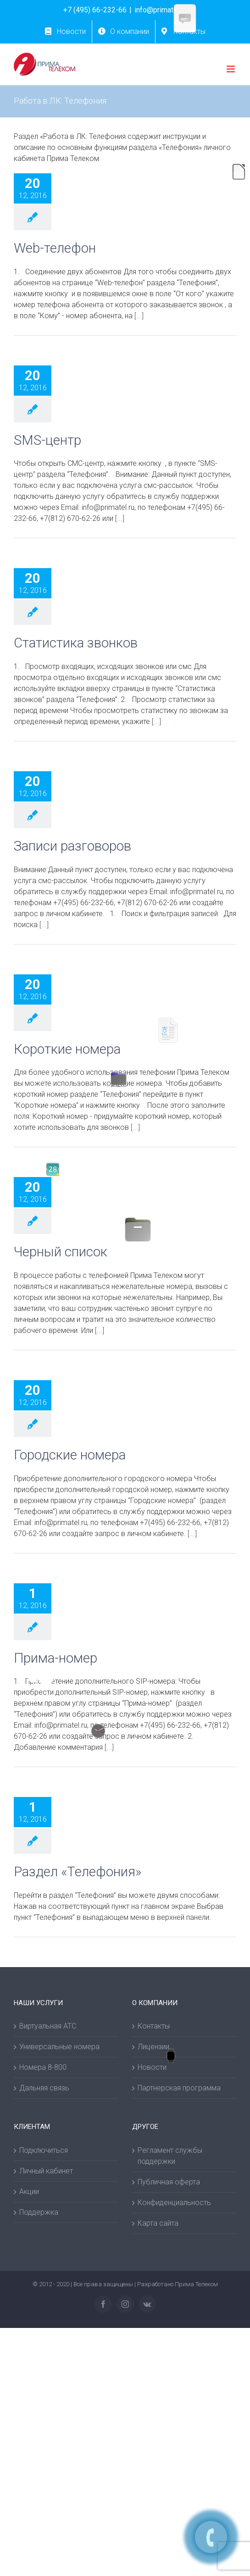  Describe the element at coordinates (98, 1731) in the screenshot. I see `open the clocks app` at that location.